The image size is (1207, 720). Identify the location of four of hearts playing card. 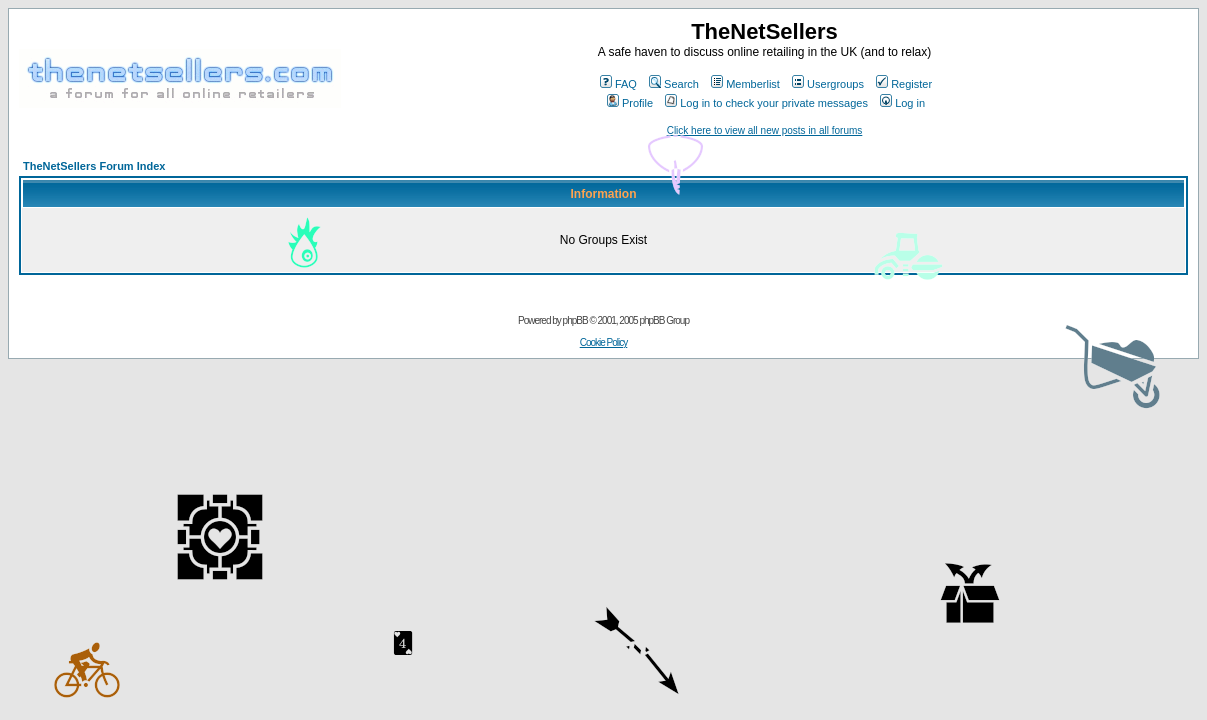
(403, 643).